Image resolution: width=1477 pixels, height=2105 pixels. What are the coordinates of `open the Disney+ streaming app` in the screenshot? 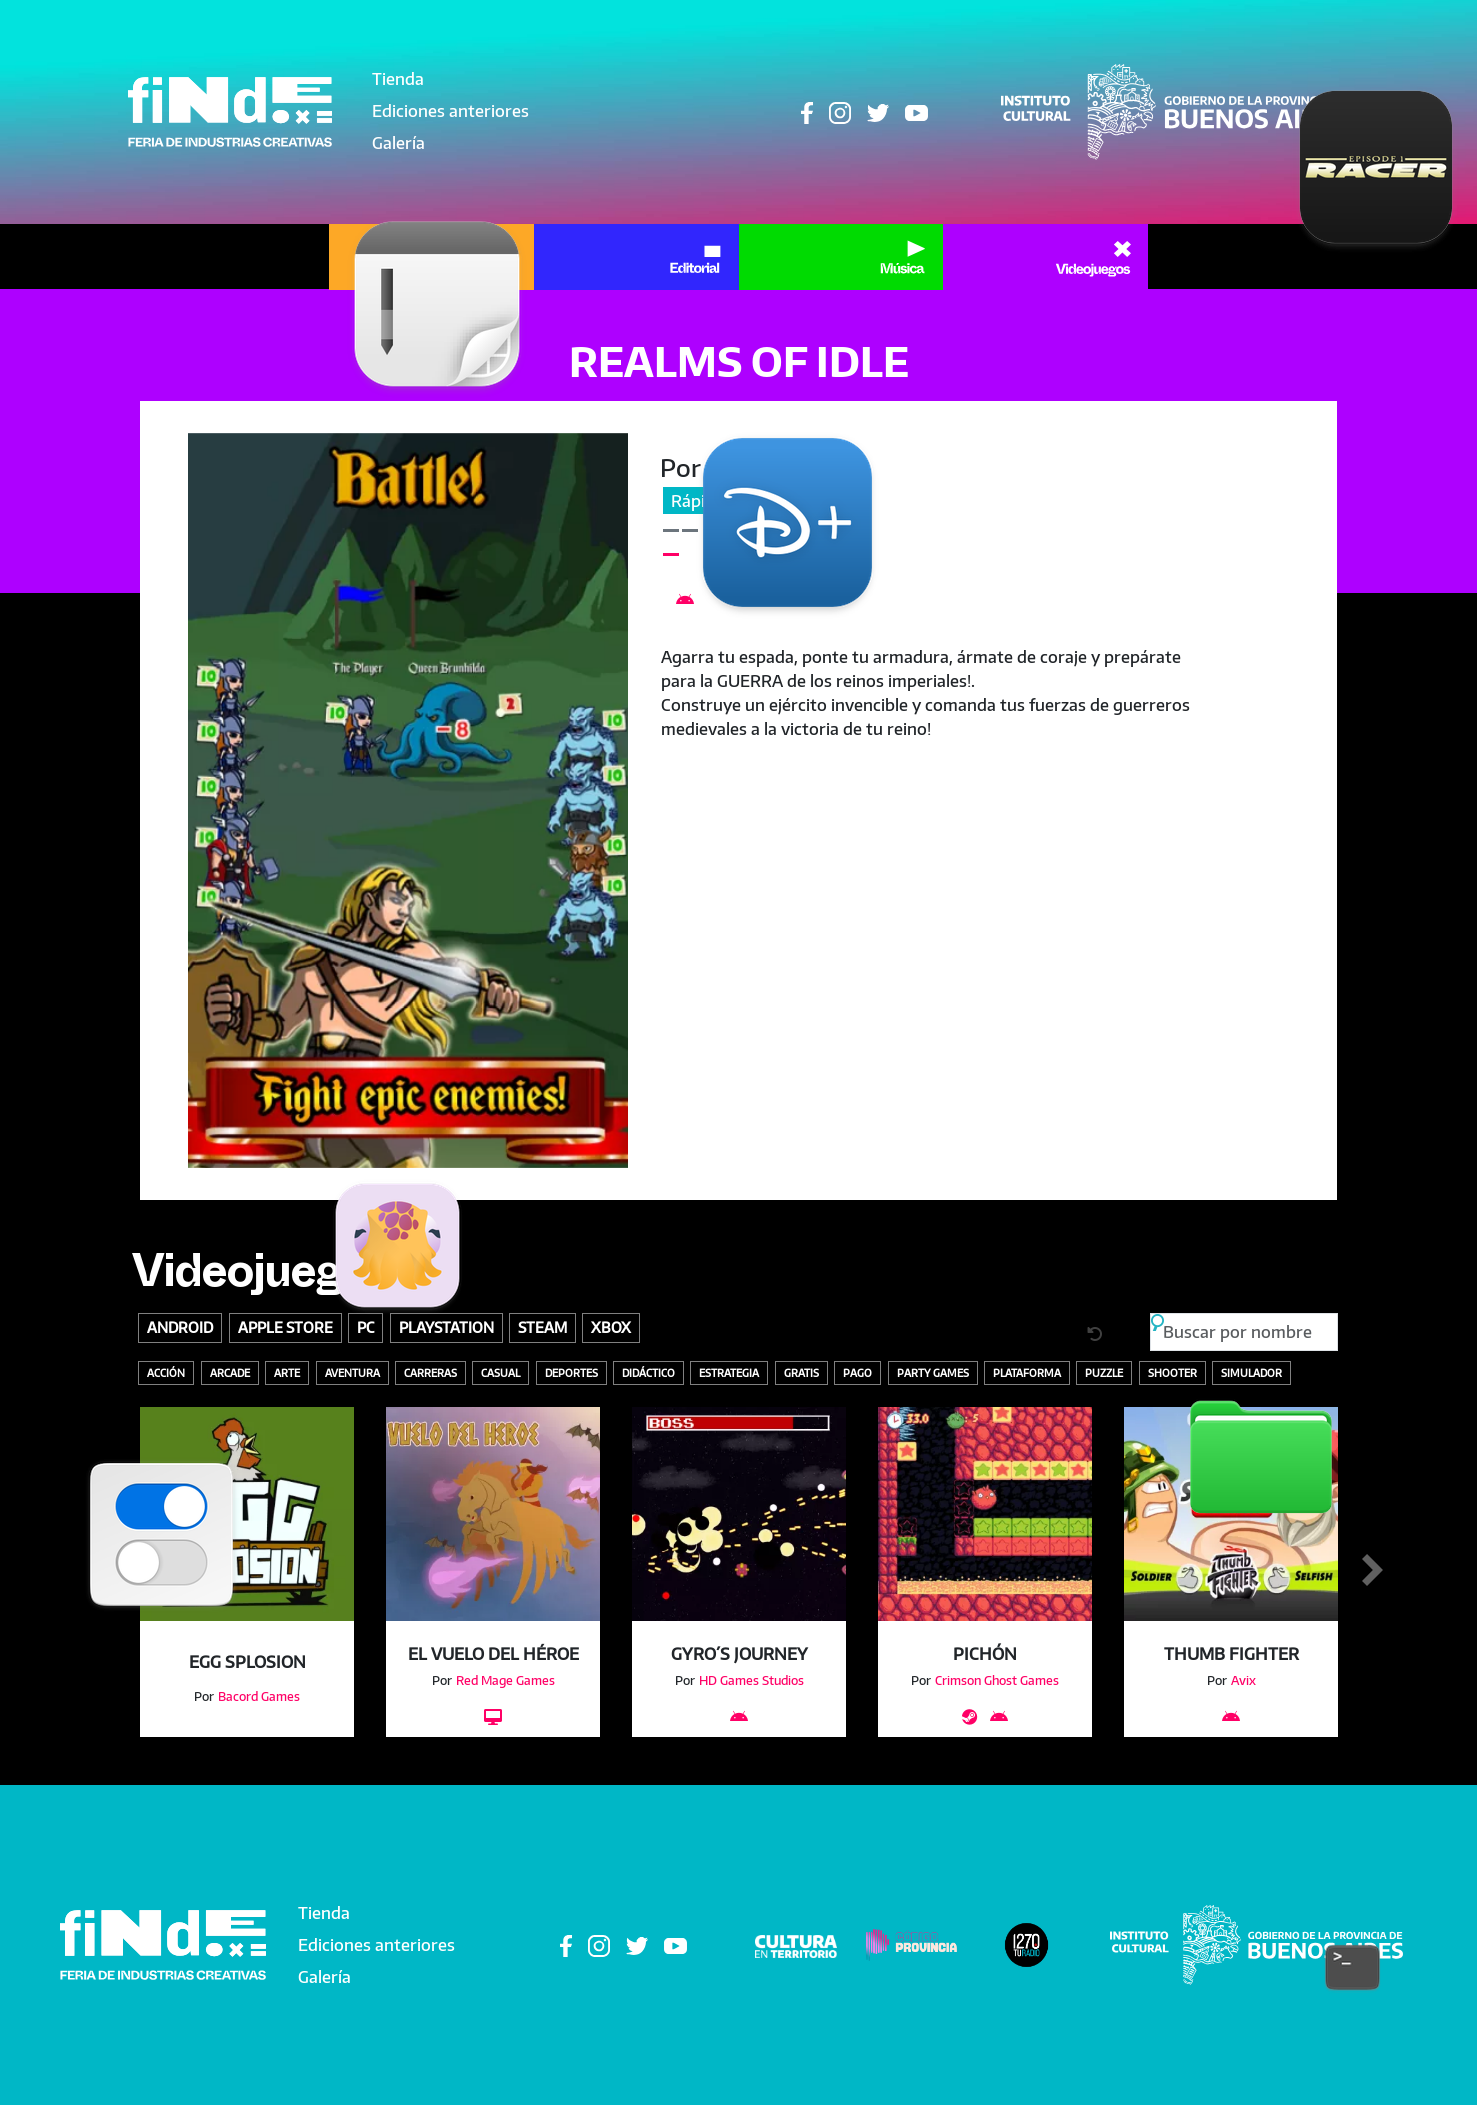 It's located at (787, 522).